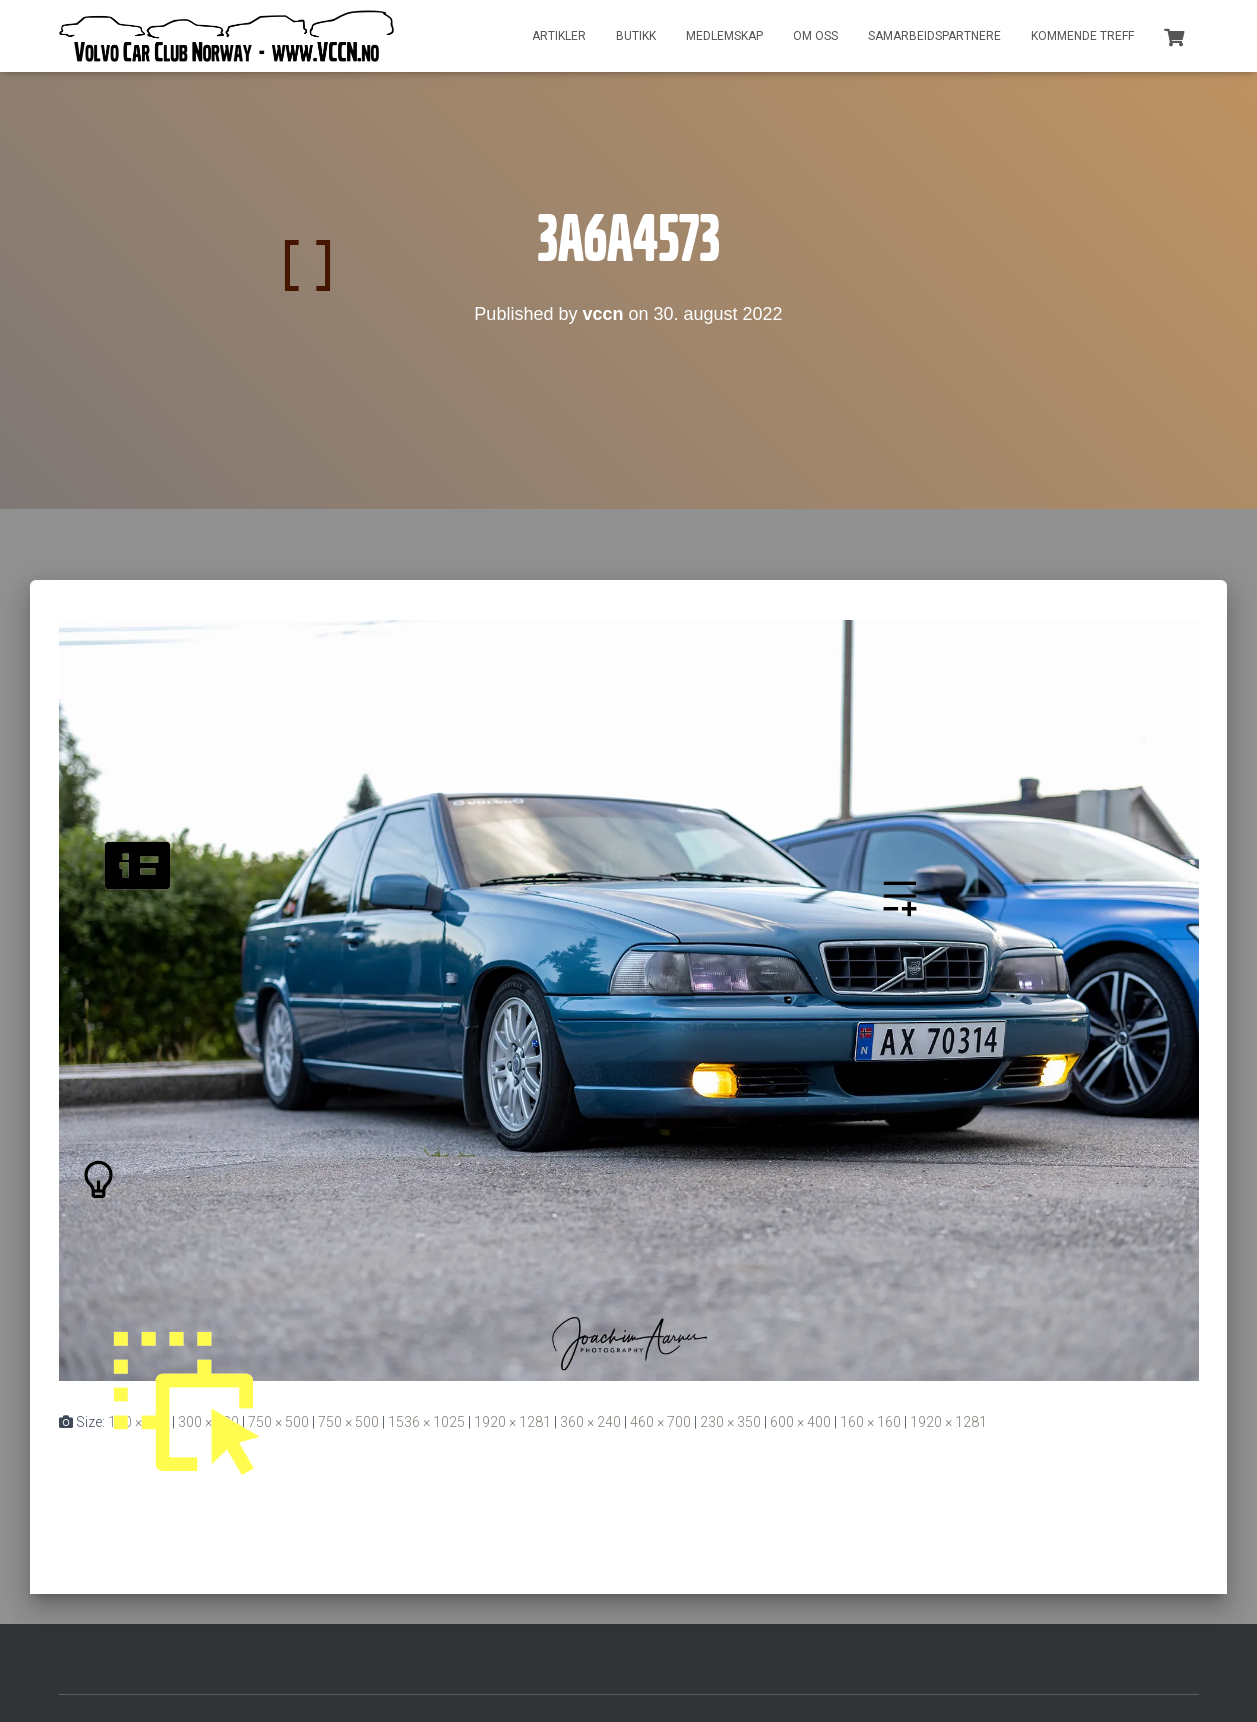  What do you see at coordinates (98, 1178) in the screenshot?
I see `view tips or helpful suggestions` at bounding box center [98, 1178].